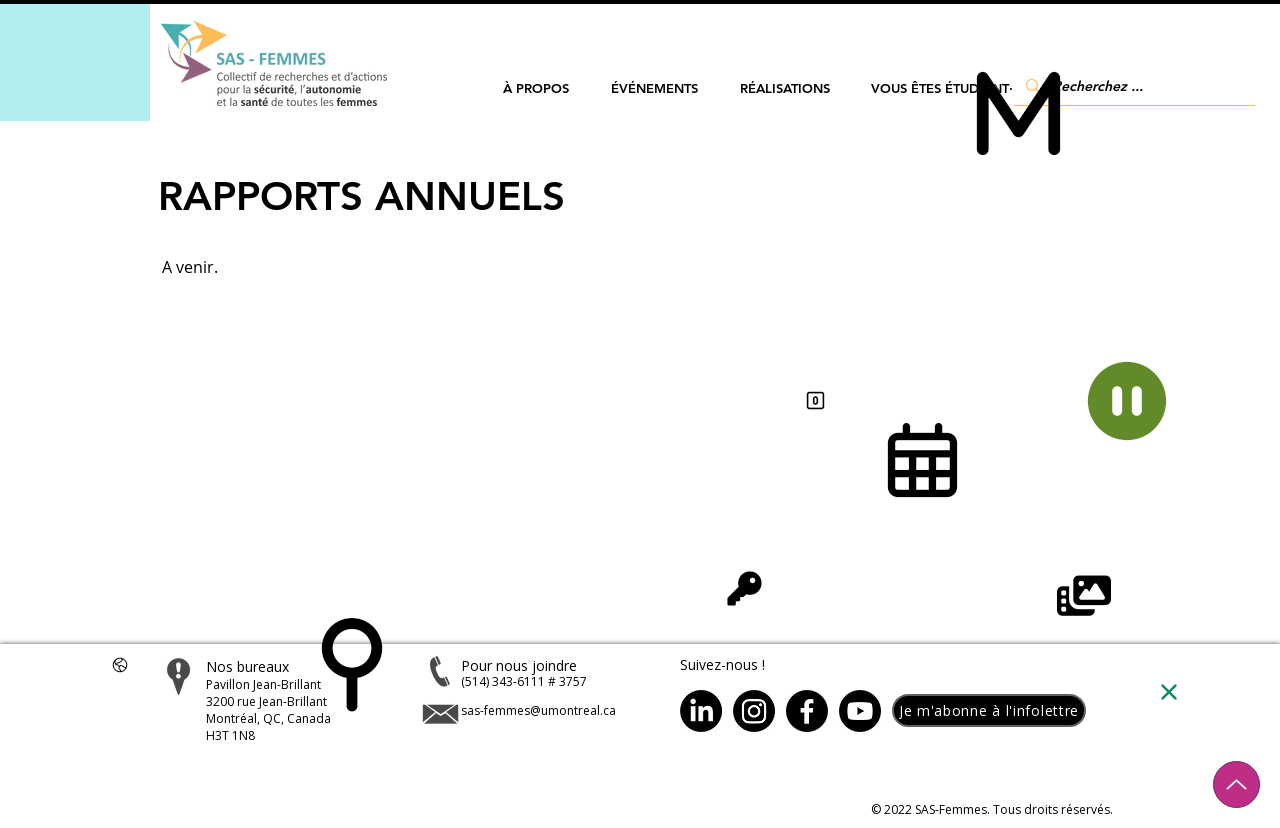 The width and height of the screenshot is (1280, 828). I want to click on switch to western hemisphere region, so click(120, 665).